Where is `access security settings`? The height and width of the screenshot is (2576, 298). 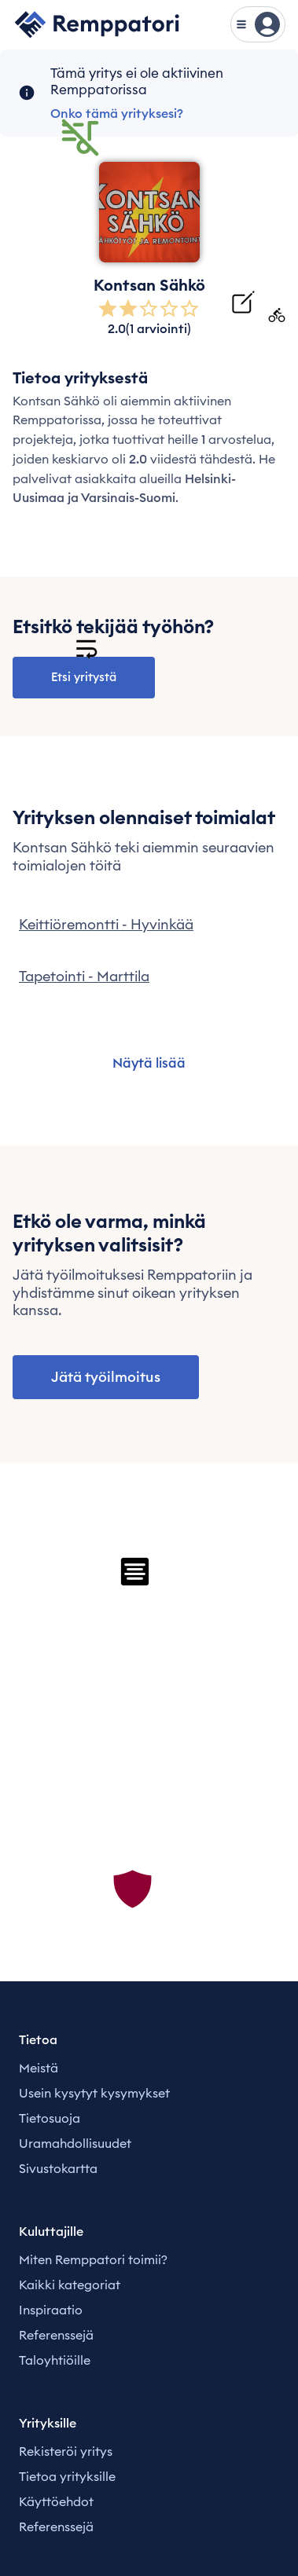
access security settings is located at coordinates (132, 1889).